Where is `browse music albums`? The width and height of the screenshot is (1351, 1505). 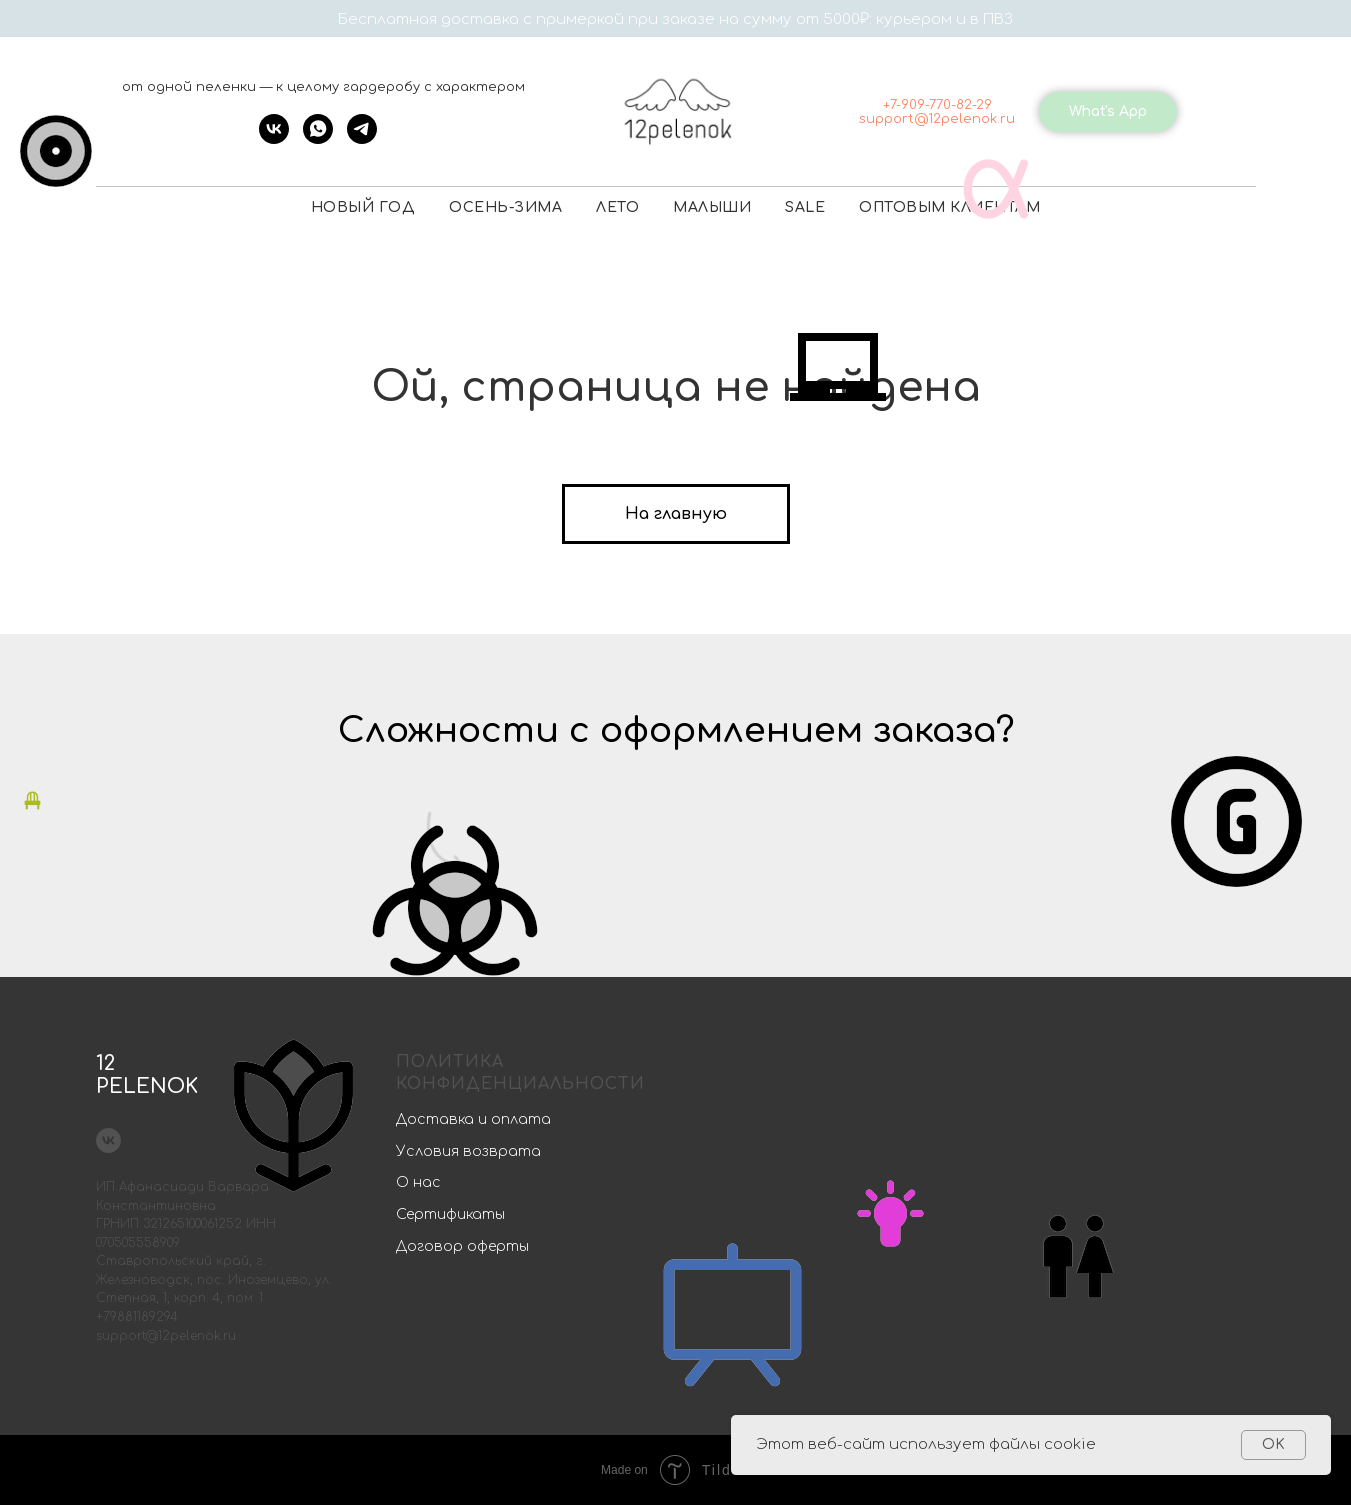
browse music albums is located at coordinates (56, 151).